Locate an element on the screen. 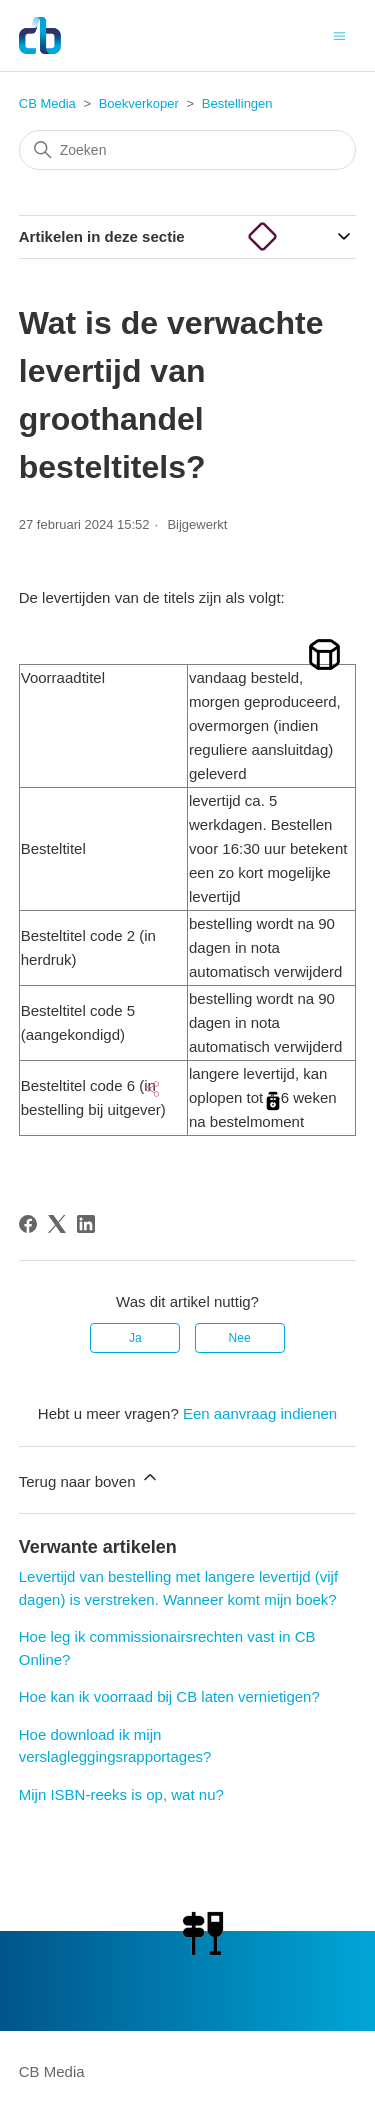 This screenshot has width=375, height=2114. indicates a diamond or rhombus shape element is located at coordinates (262, 236).